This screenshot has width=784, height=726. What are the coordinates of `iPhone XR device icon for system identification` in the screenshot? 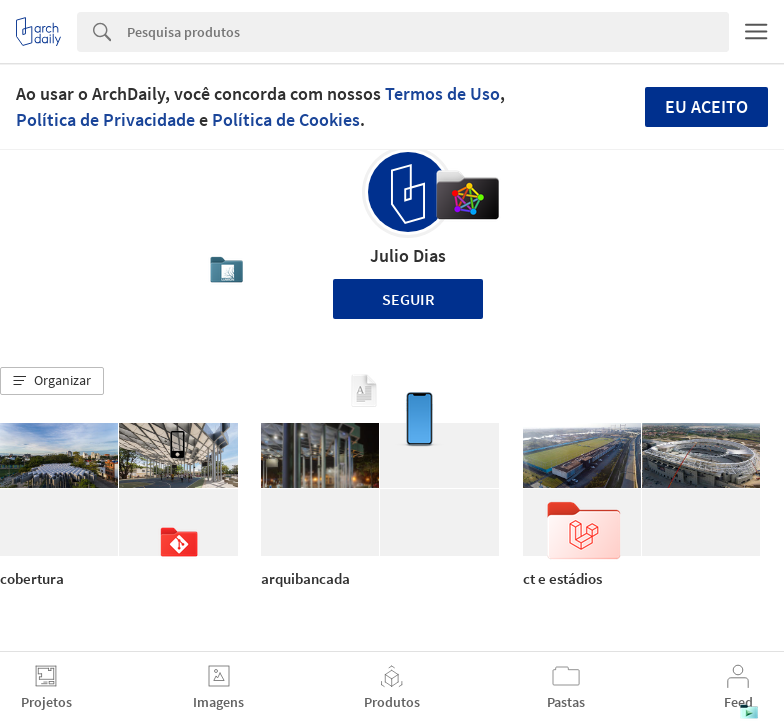 It's located at (419, 419).